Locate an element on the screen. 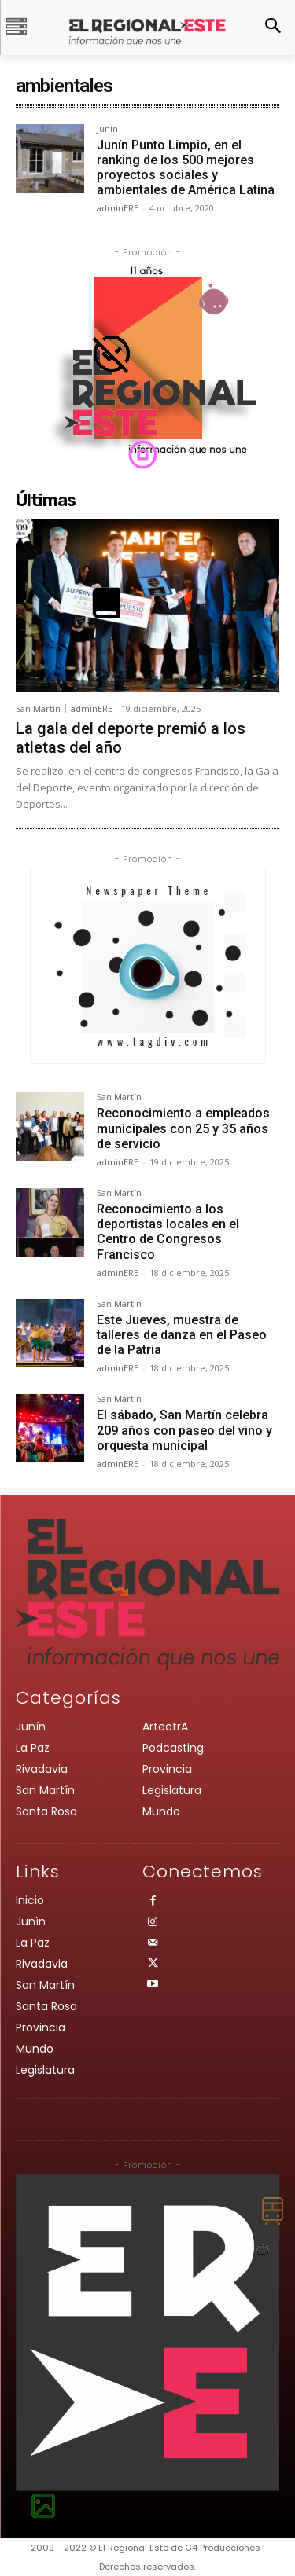  indicates content is unpublished or hidden from public view is located at coordinates (112, 354).